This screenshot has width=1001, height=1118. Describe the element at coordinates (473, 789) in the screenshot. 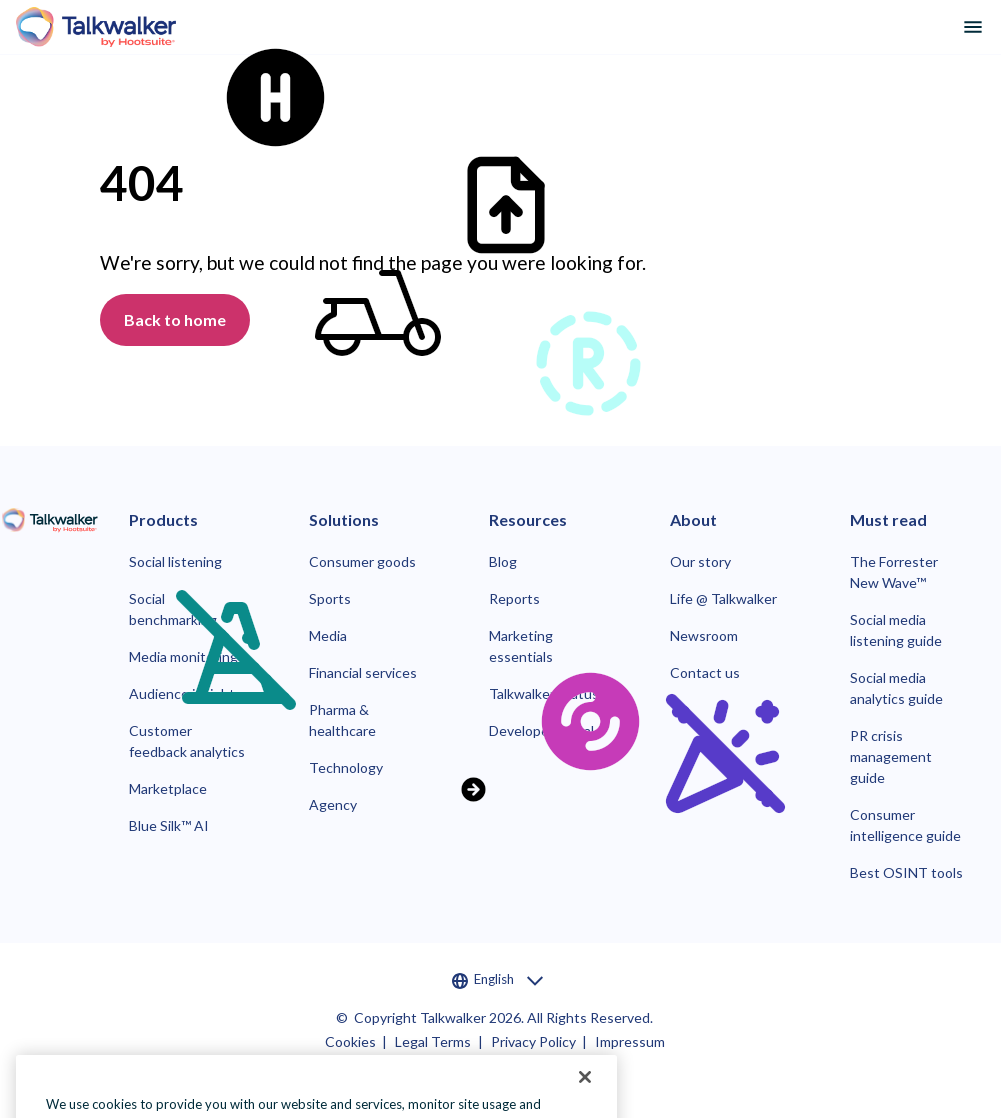

I see `proceed to the next step` at that location.